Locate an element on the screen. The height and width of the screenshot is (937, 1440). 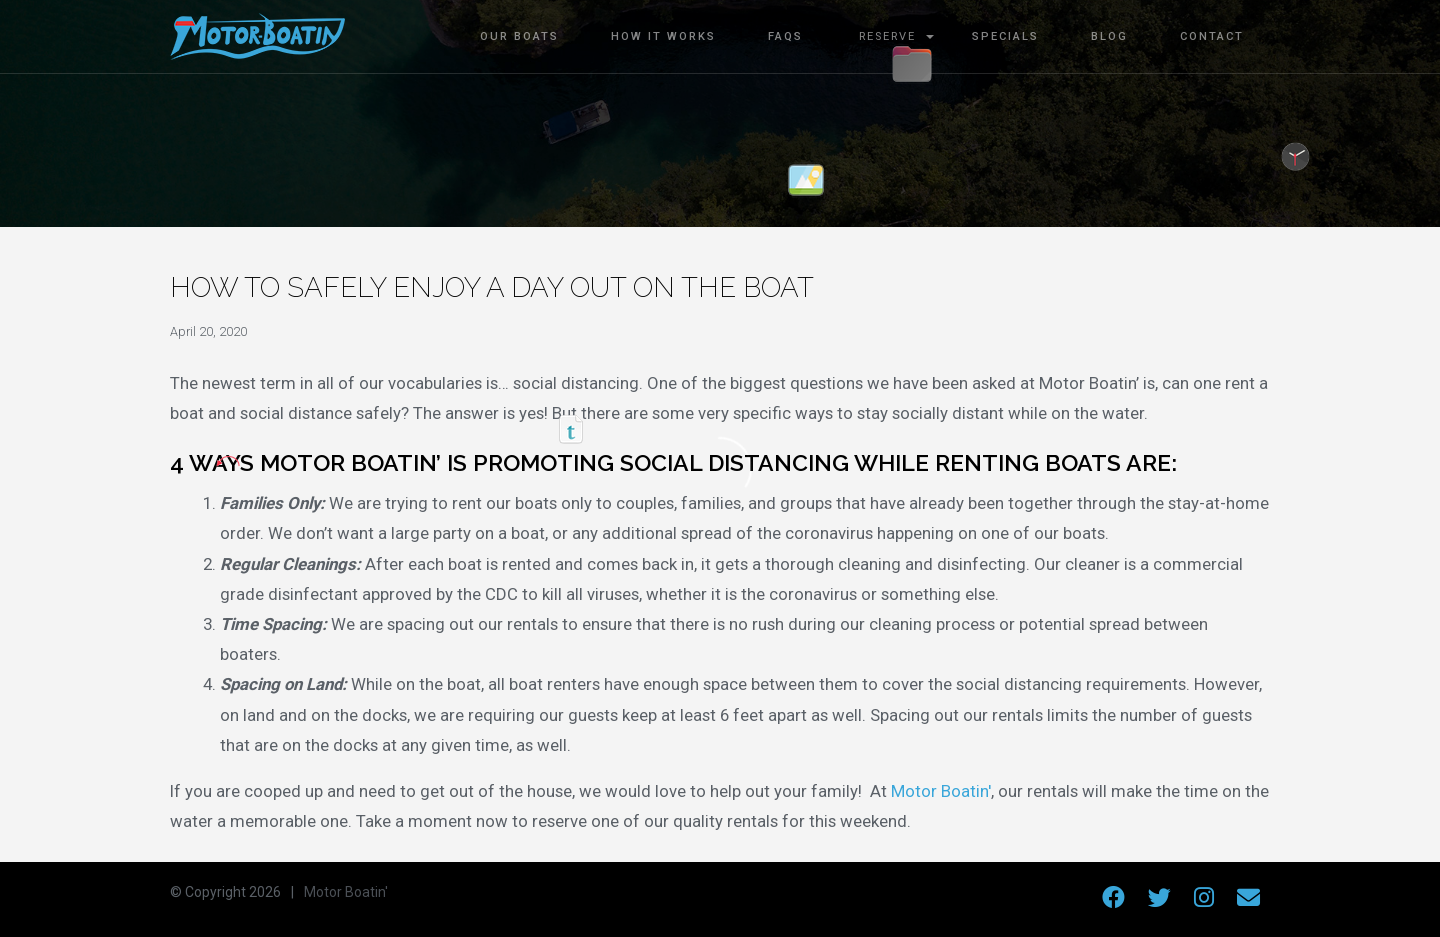
indicates an urgent or time-sensitive notification is located at coordinates (1295, 156).